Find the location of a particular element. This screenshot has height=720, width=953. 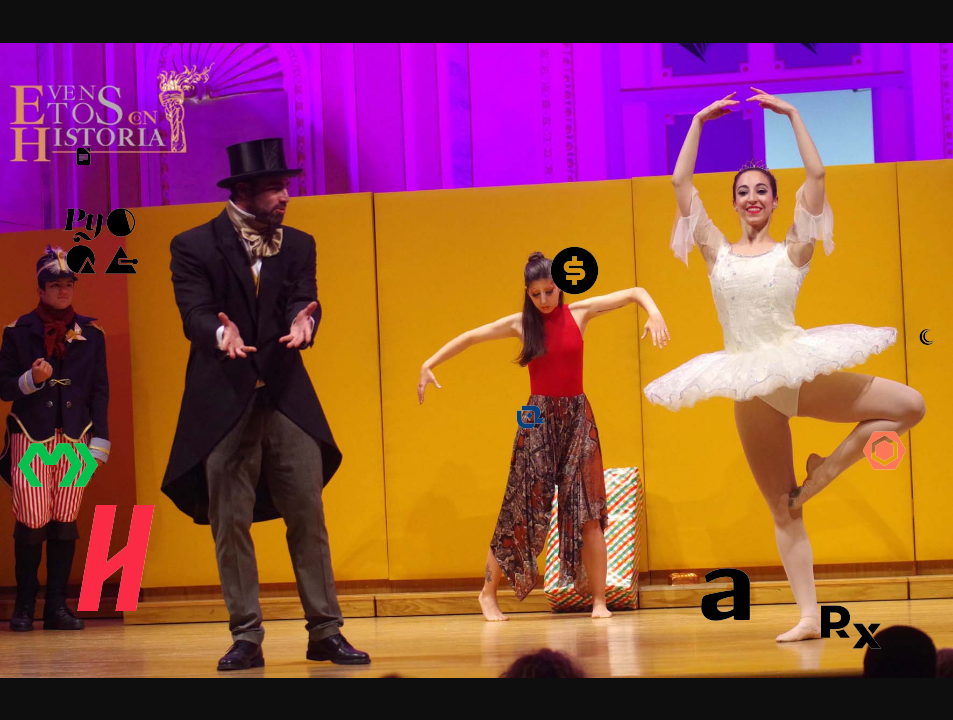

view account balance or financial summary is located at coordinates (574, 270).